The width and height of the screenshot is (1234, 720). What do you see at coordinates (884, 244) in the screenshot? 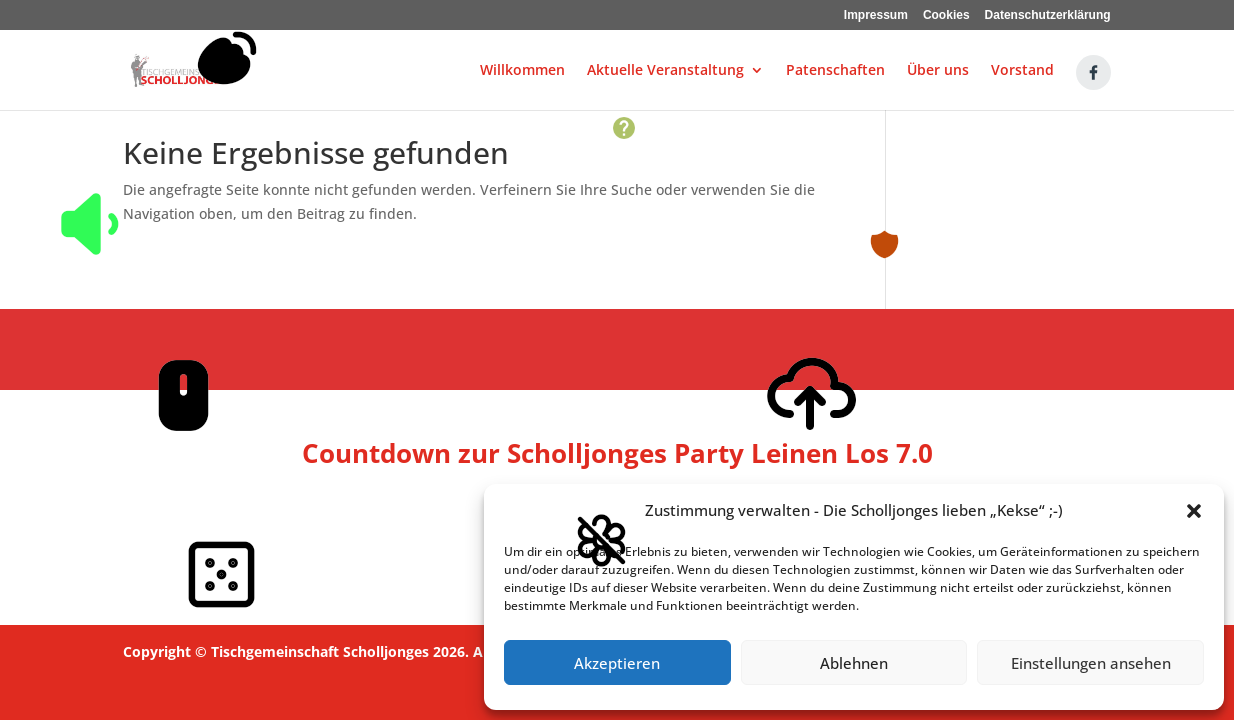
I see `access security settings` at bounding box center [884, 244].